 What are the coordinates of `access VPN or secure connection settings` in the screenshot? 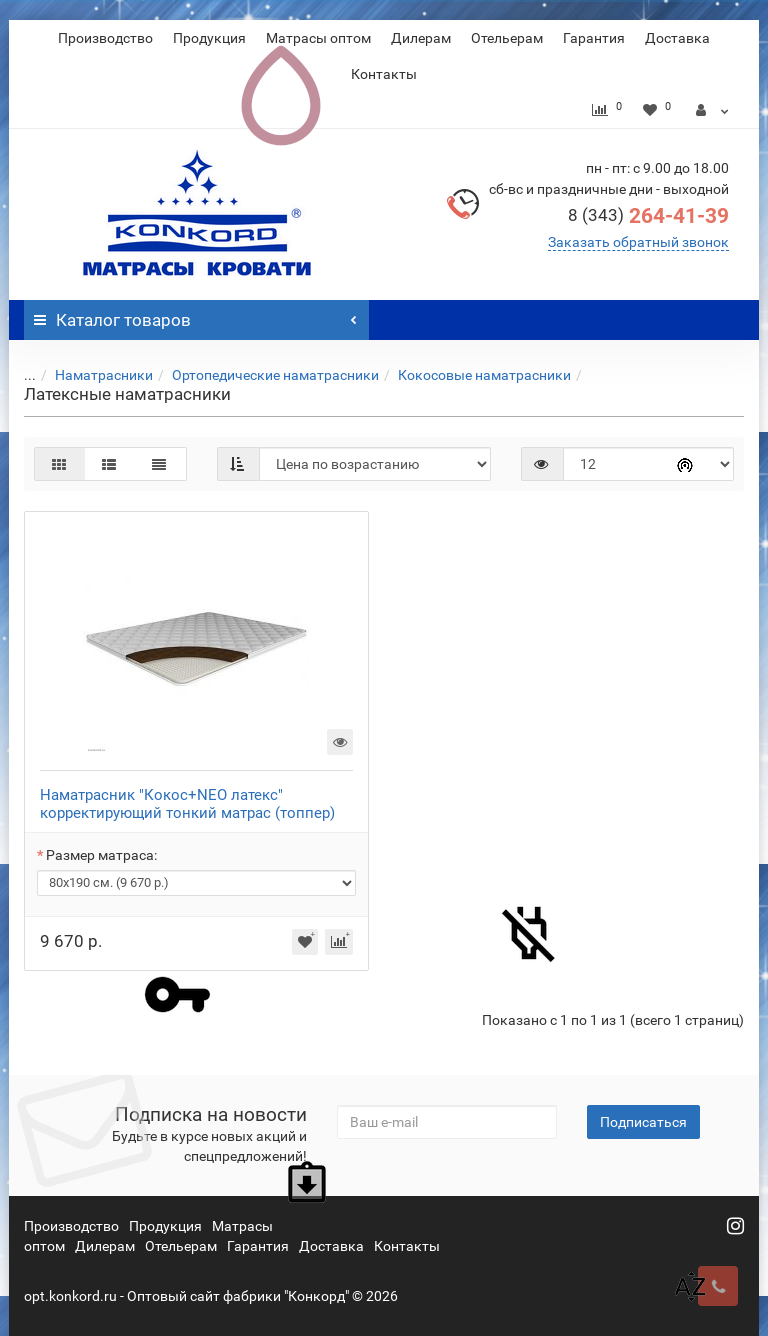 It's located at (177, 994).